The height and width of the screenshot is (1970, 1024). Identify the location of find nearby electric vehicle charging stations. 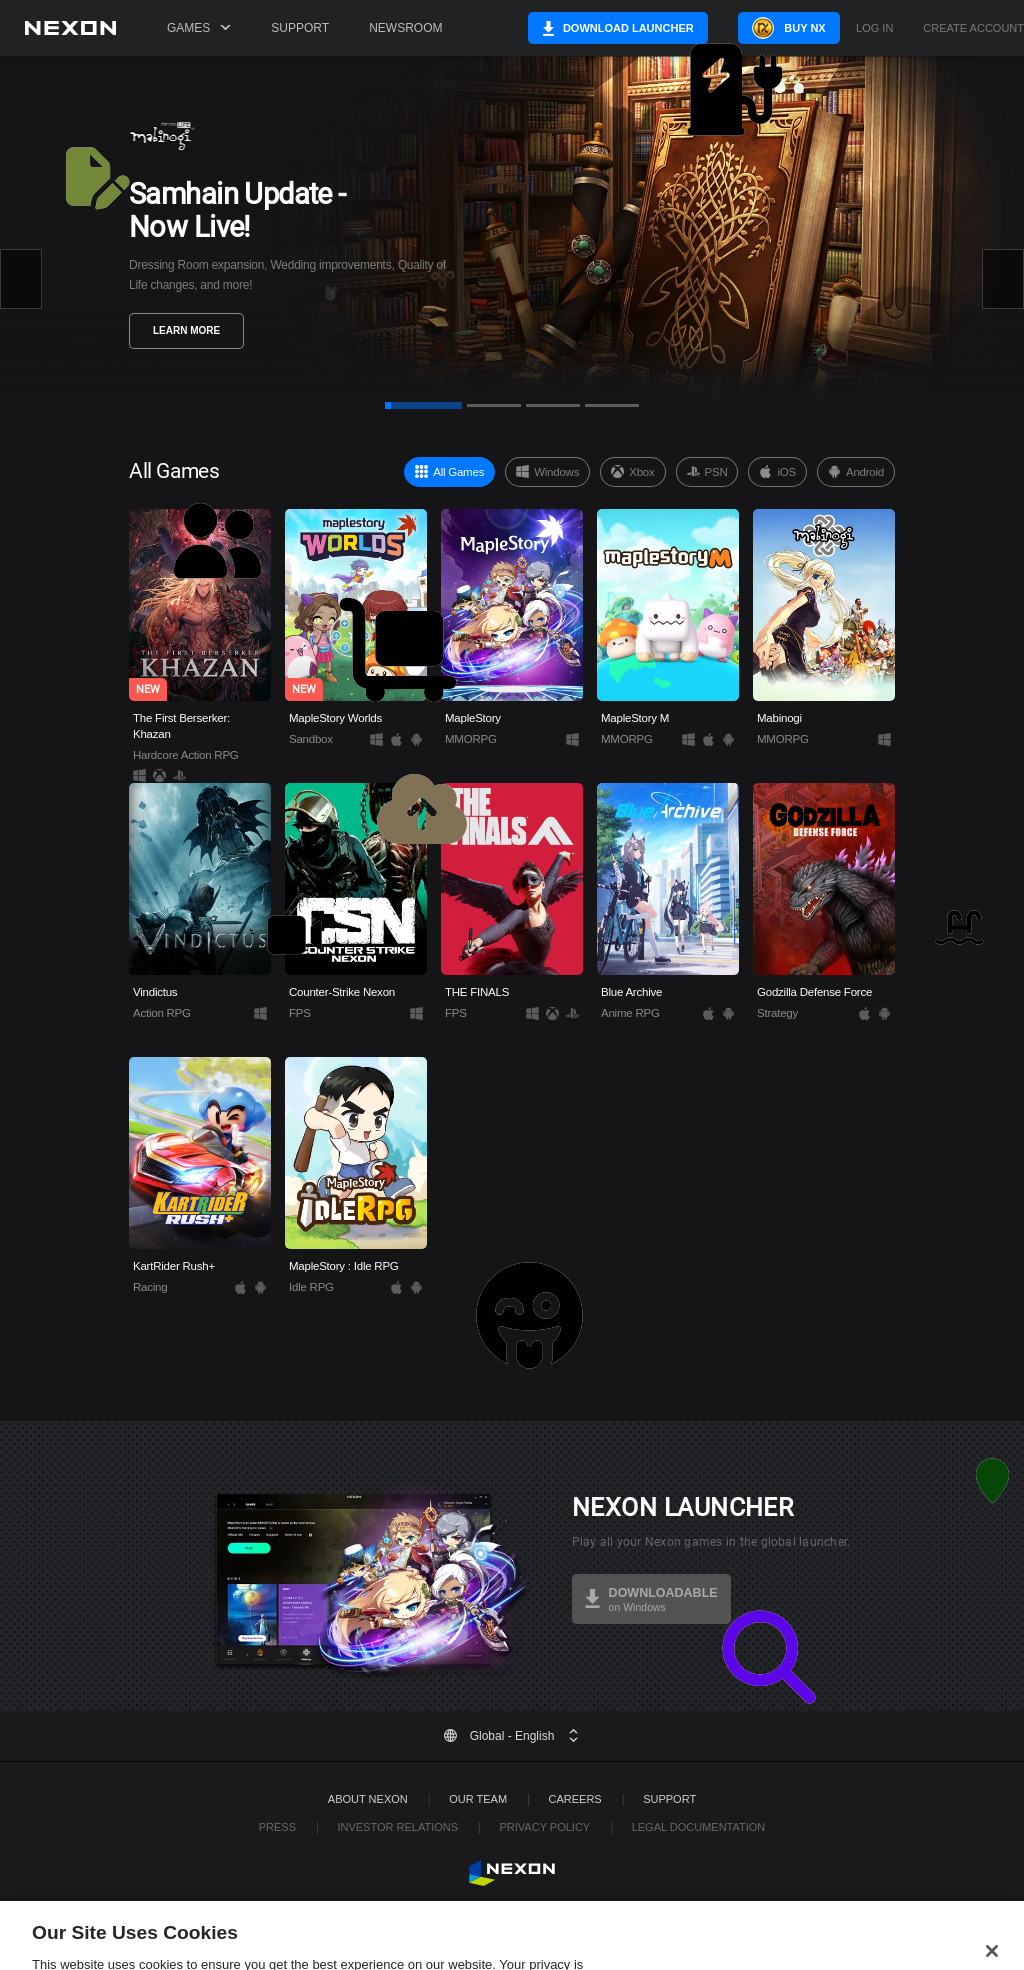
(730, 89).